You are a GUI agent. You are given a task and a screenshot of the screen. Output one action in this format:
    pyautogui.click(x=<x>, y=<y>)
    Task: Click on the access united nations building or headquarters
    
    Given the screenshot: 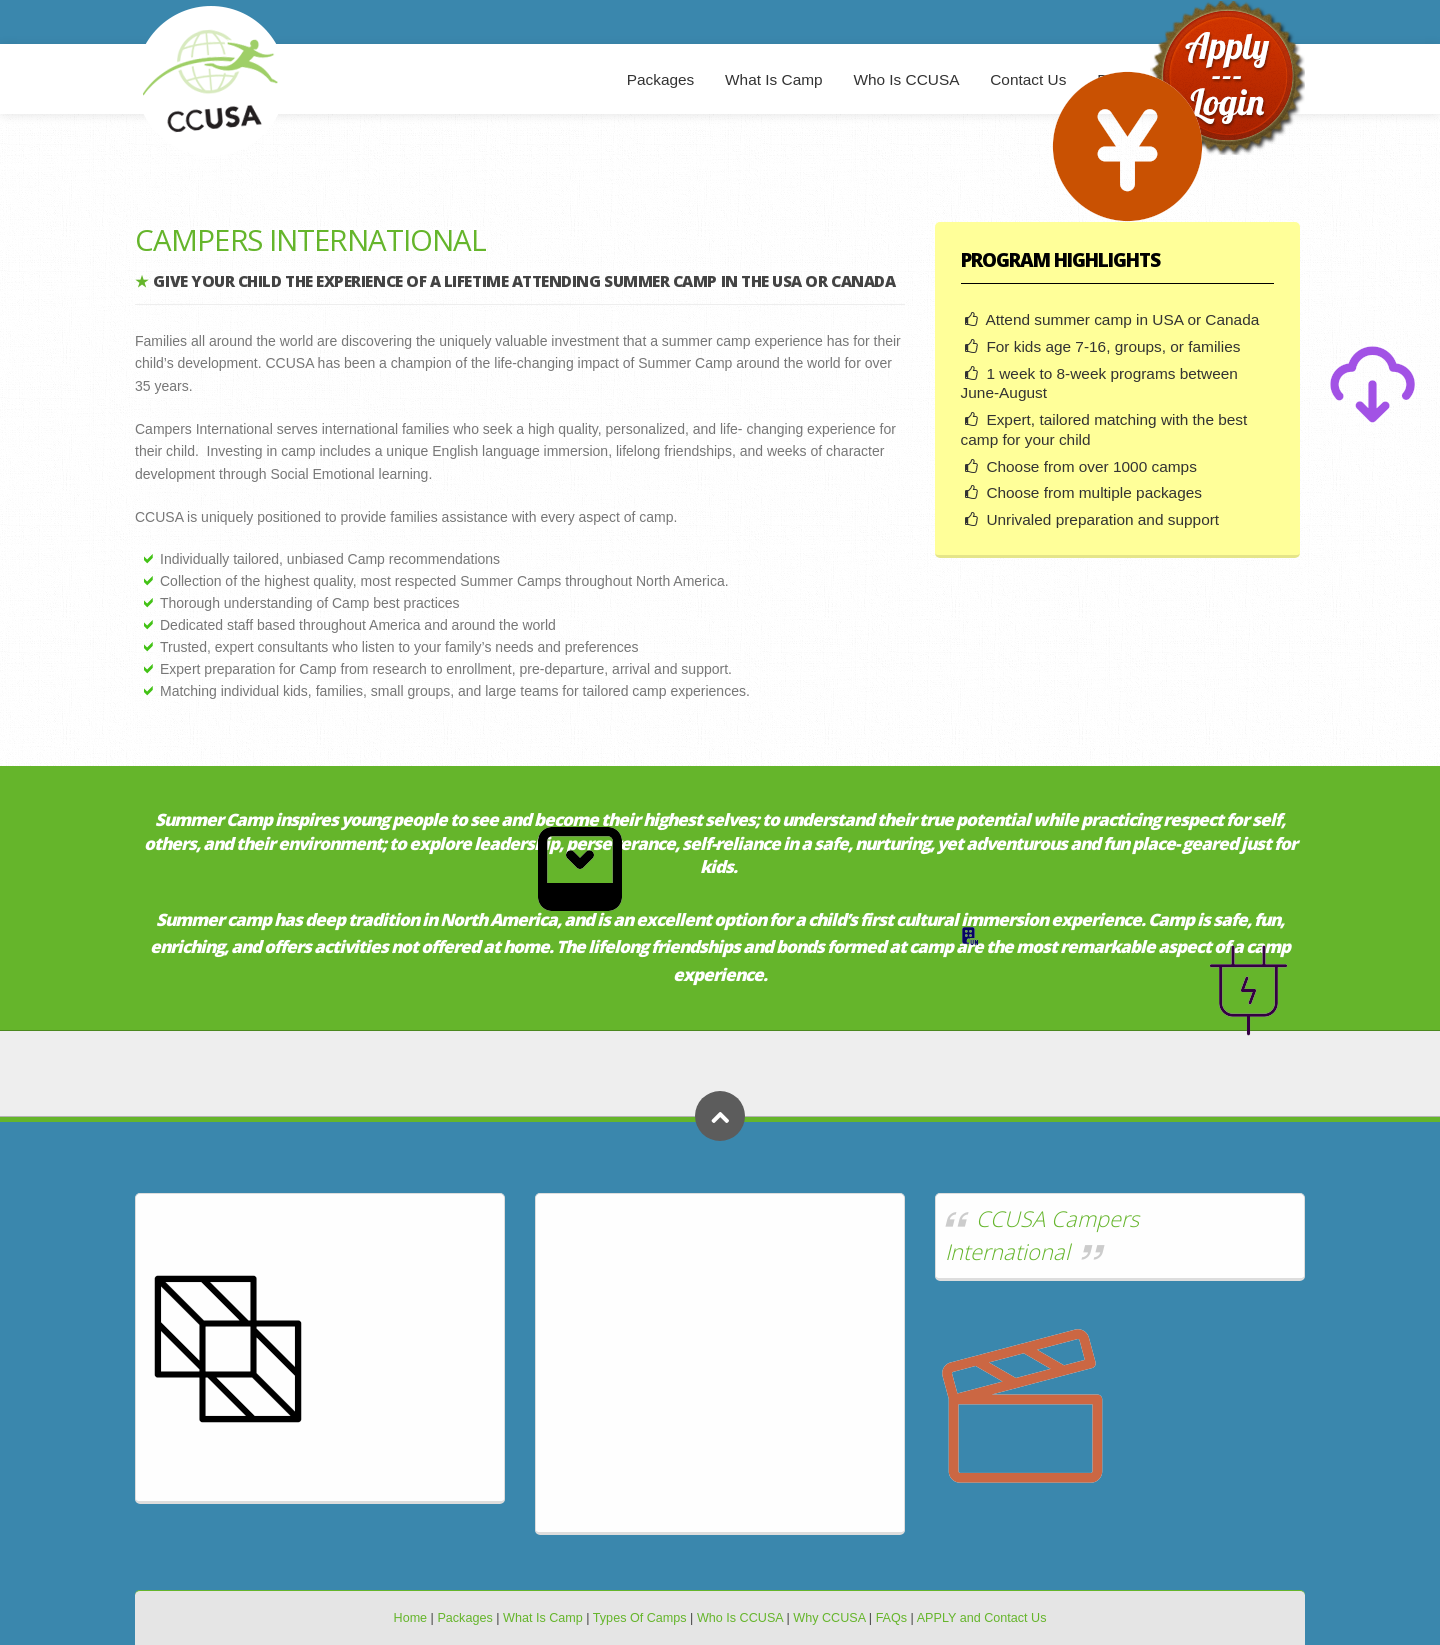 What is the action you would take?
    pyautogui.click(x=969, y=935)
    